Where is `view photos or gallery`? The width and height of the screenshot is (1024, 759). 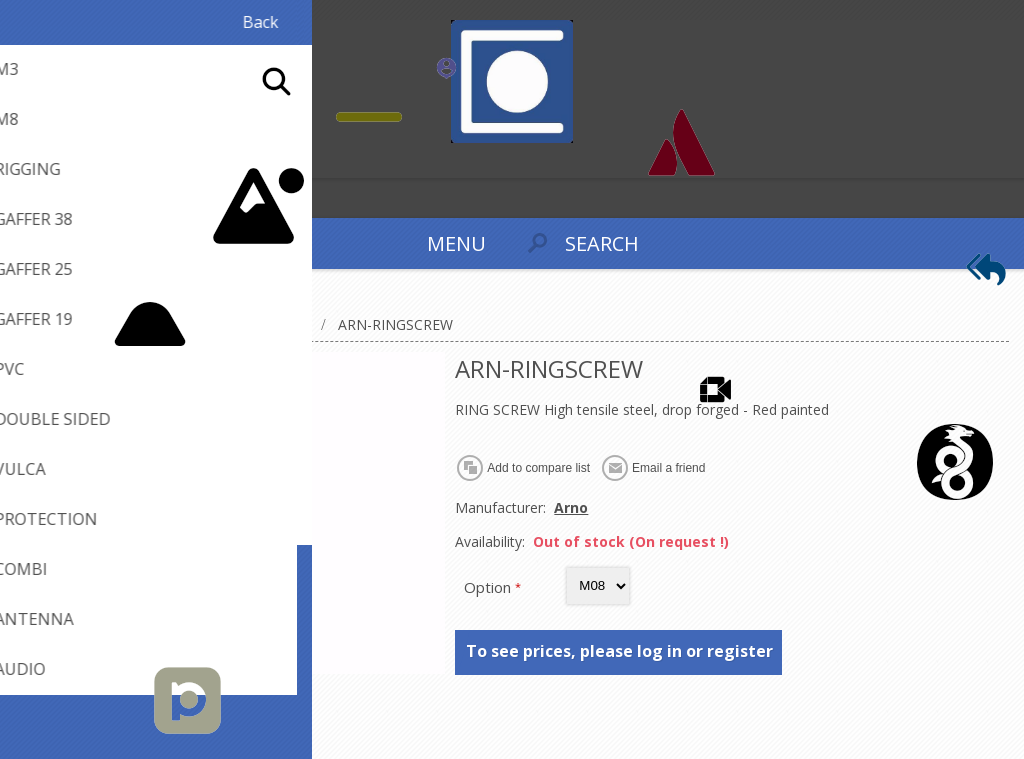 view photos or gallery is located at coordinates (258, 208).